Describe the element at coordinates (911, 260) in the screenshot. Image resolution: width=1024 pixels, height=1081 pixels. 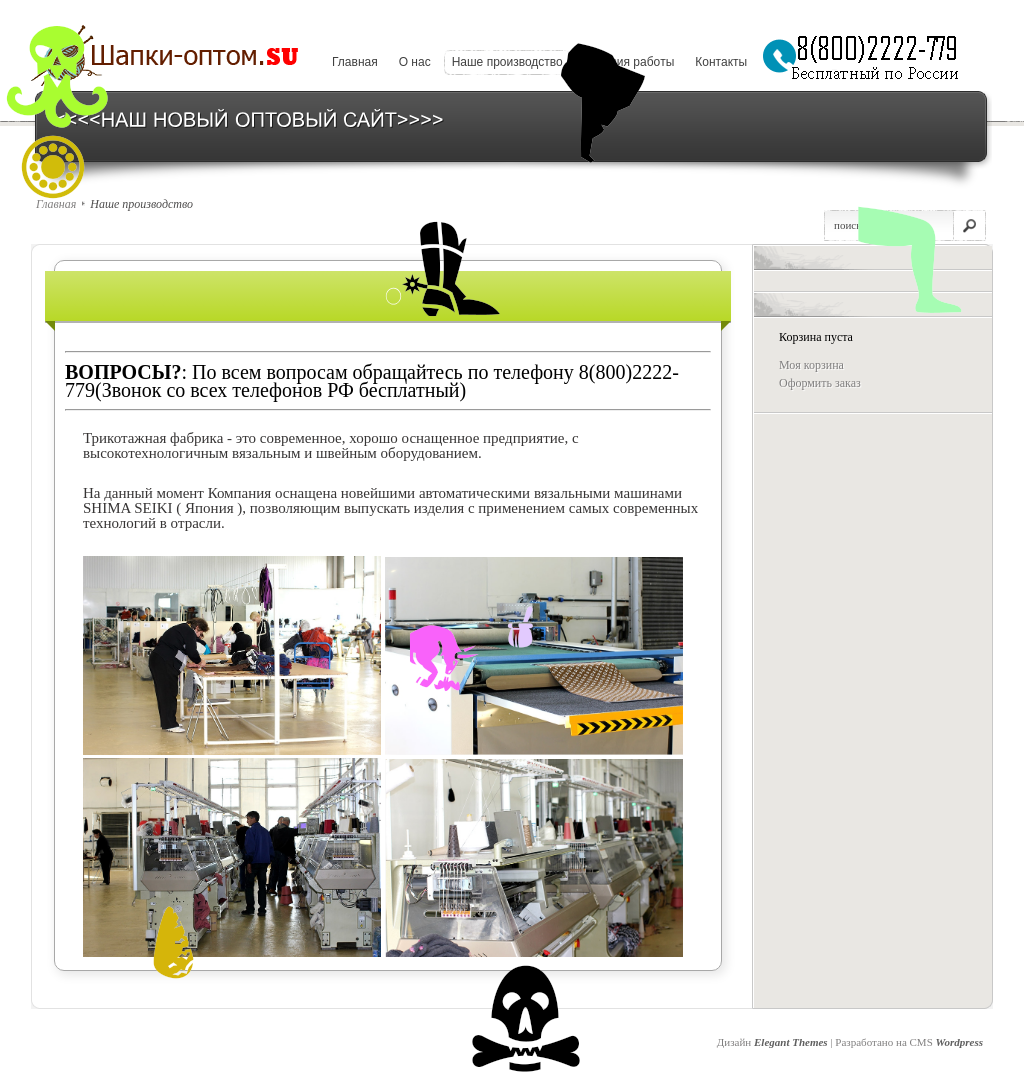
I see `select leg in body part anatomy diagram` at that location.